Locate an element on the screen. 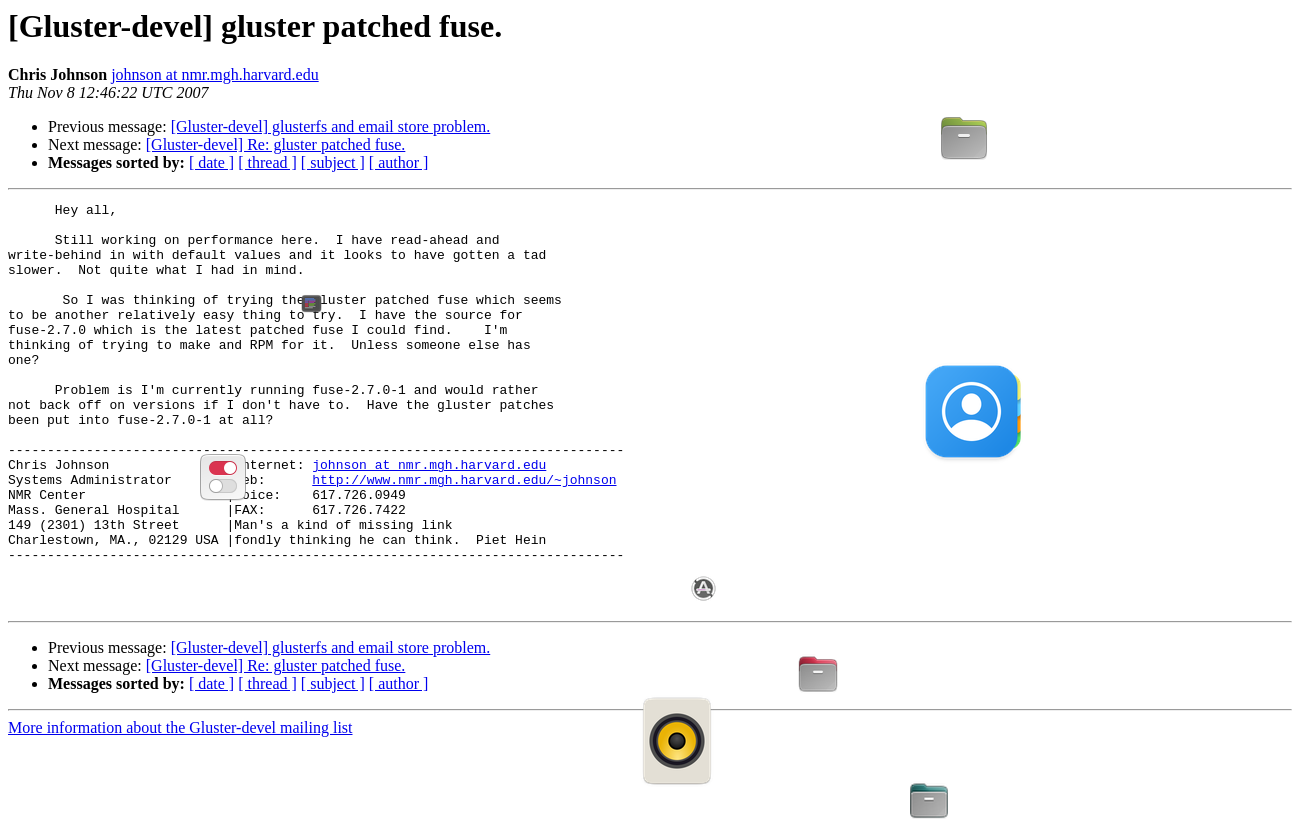 The width and height of the screenshot is (1300, 826). check for available system updates is located at coordinates (703, 588).